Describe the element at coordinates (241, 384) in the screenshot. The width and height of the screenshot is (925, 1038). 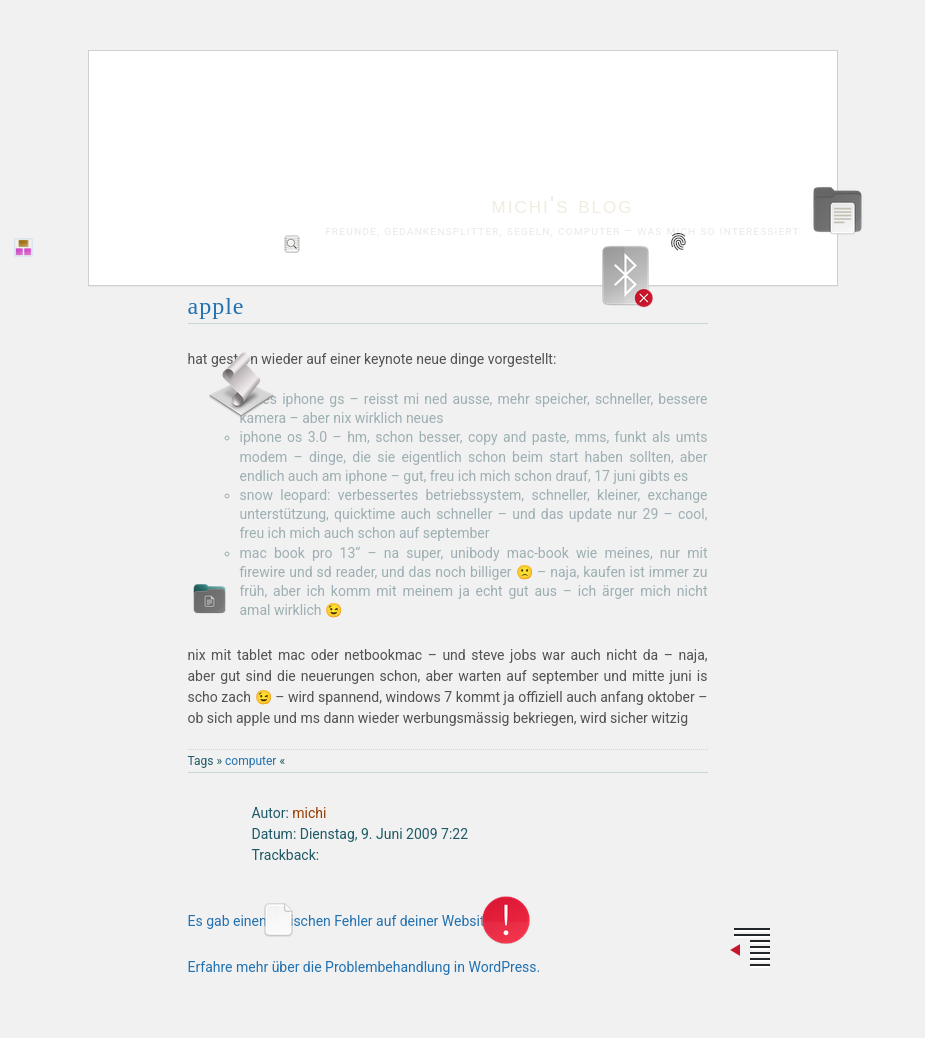
I see `access the script menu application` at that location.